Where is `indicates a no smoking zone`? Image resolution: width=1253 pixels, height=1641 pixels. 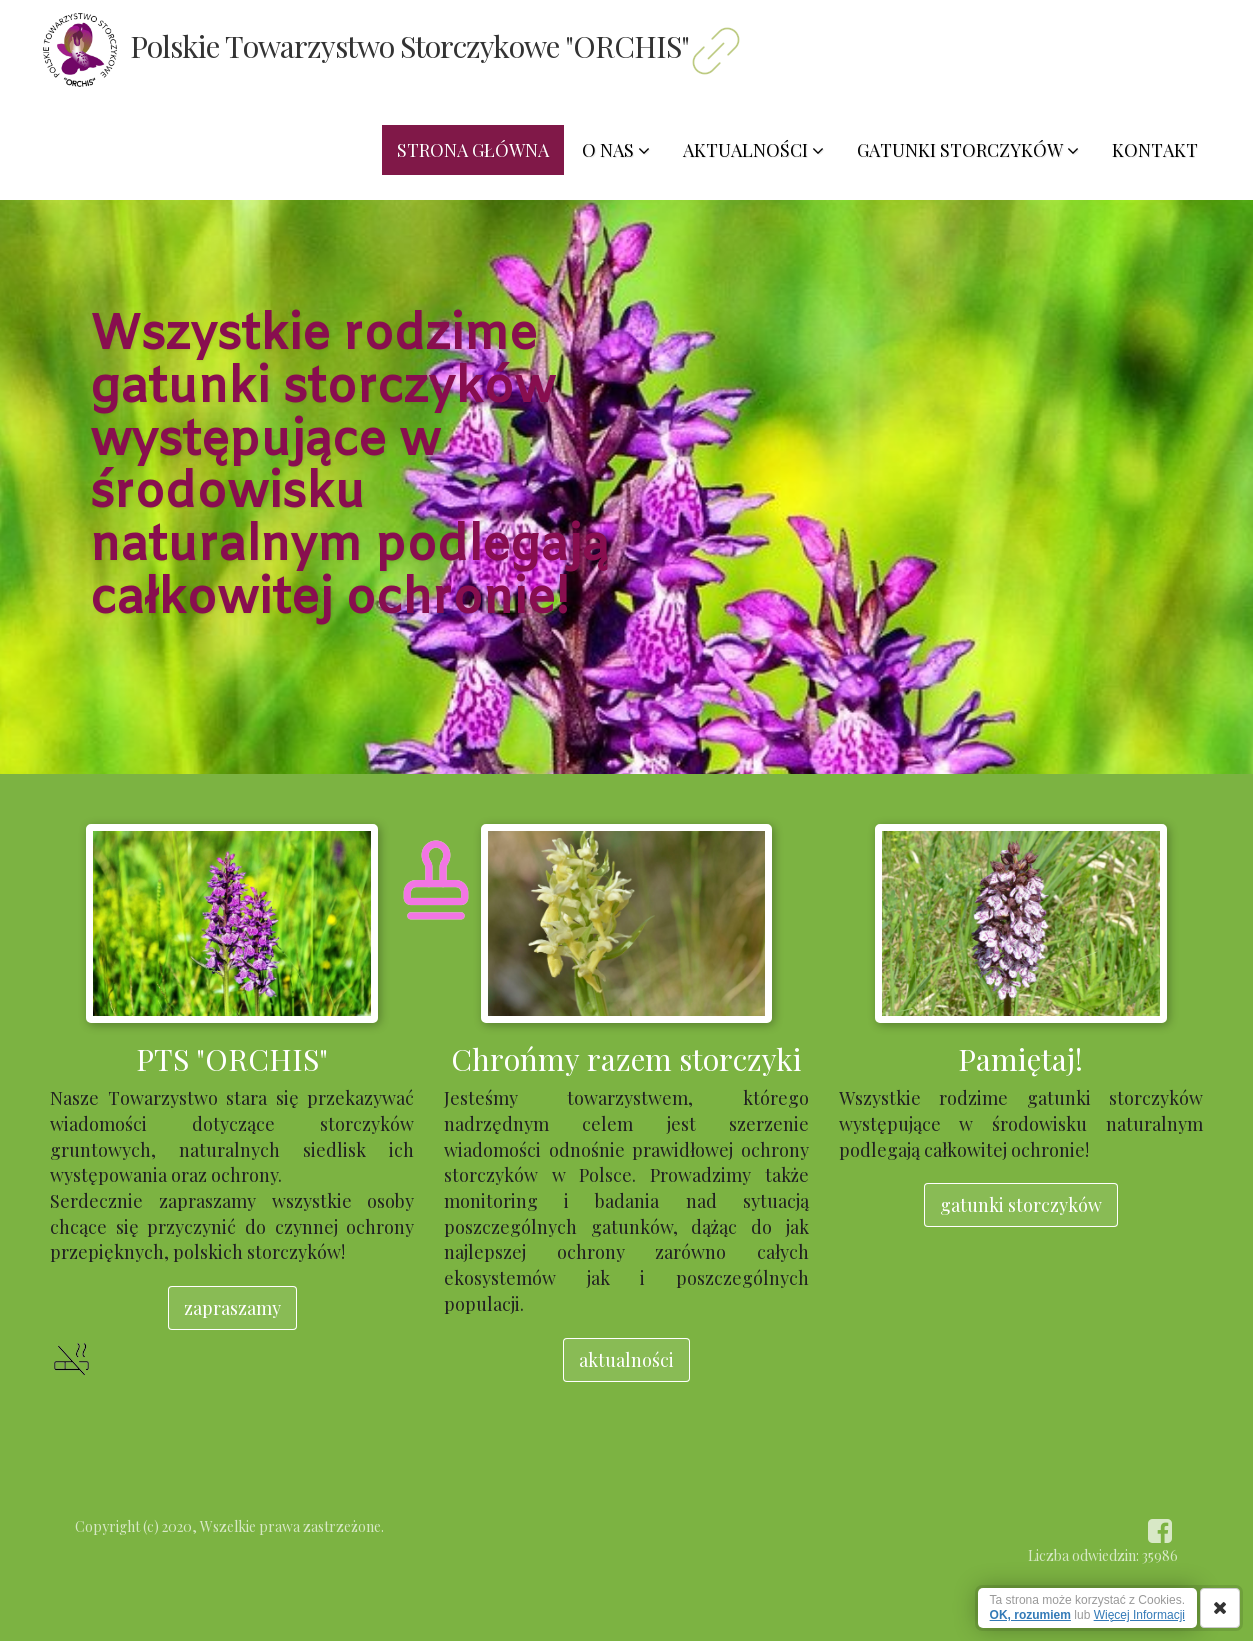
indicates a no smoking zone is located at coordinates (71, 1360).